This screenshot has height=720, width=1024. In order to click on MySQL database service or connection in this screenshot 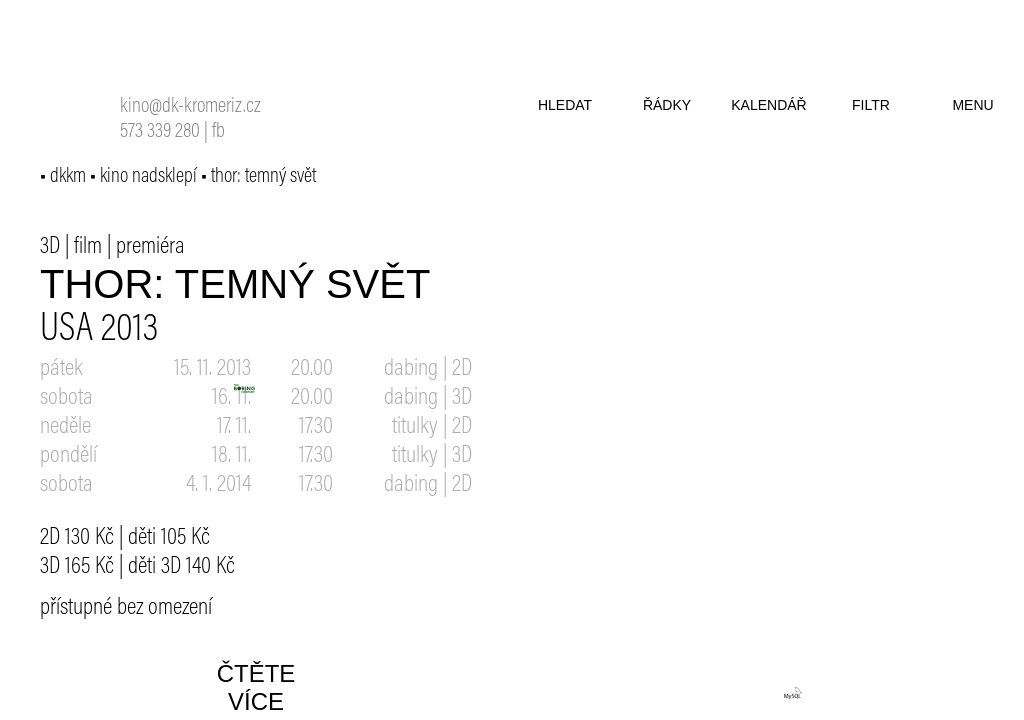, I will do `click(793, 693)`.